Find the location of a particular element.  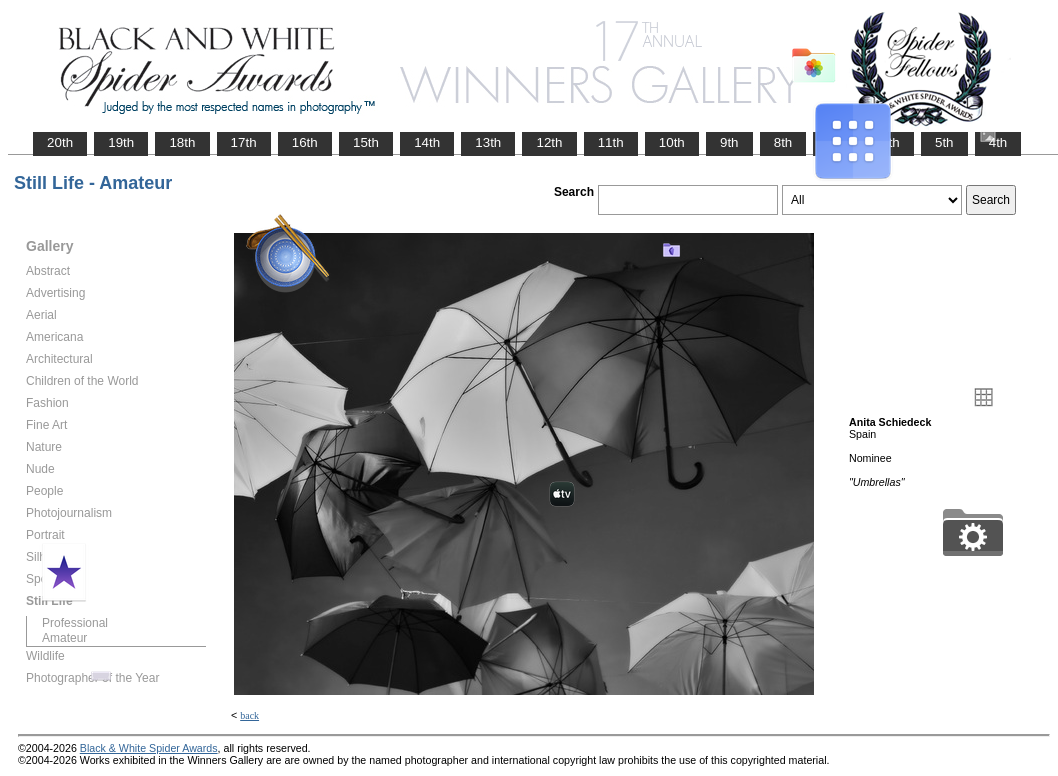

mark a media clip as a favorite is located at coordinates (64, 572).